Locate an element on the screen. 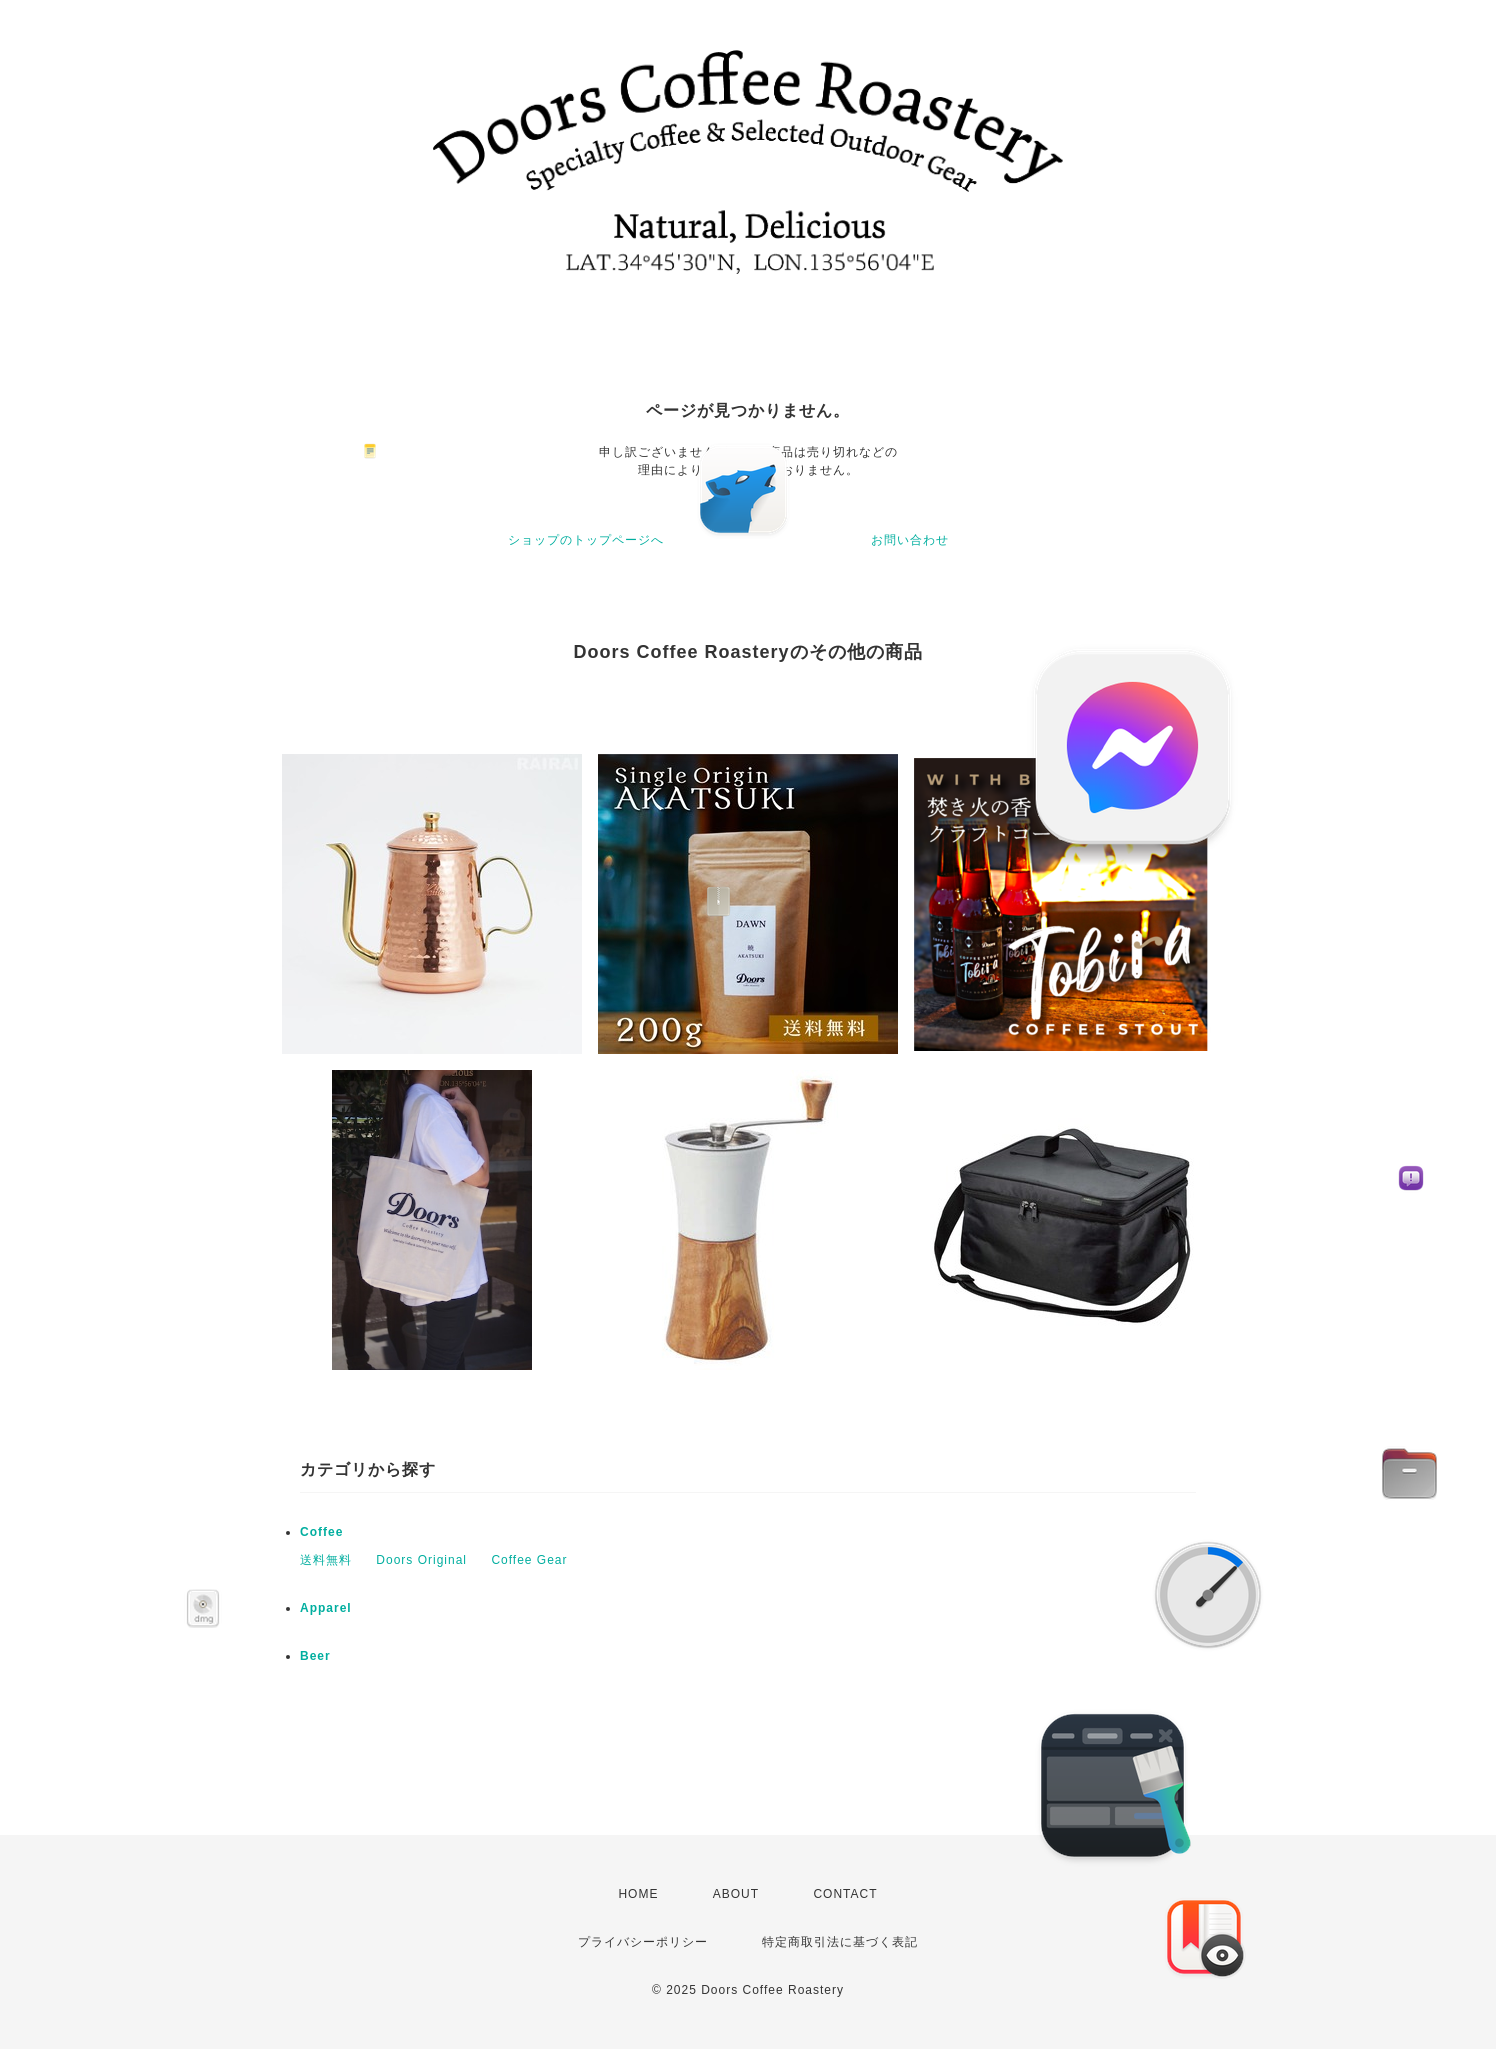 The width and height of the screenshot is (1496, 2049). open AdwSteamGtk to customize Steam's appearance is located at coordinates (1112, 1785).